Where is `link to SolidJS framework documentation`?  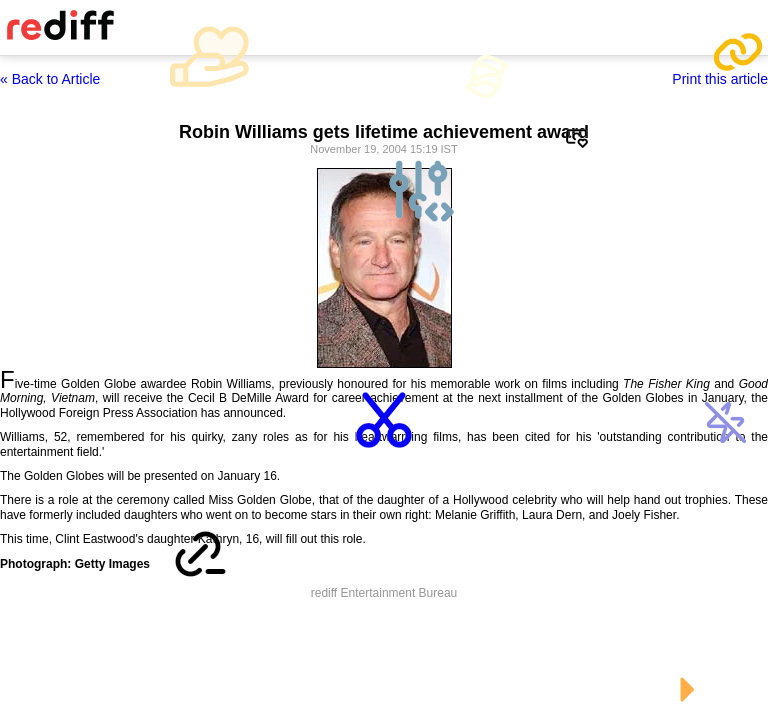 link to SolidJS framework documentation is located at coordinates (486, 76).